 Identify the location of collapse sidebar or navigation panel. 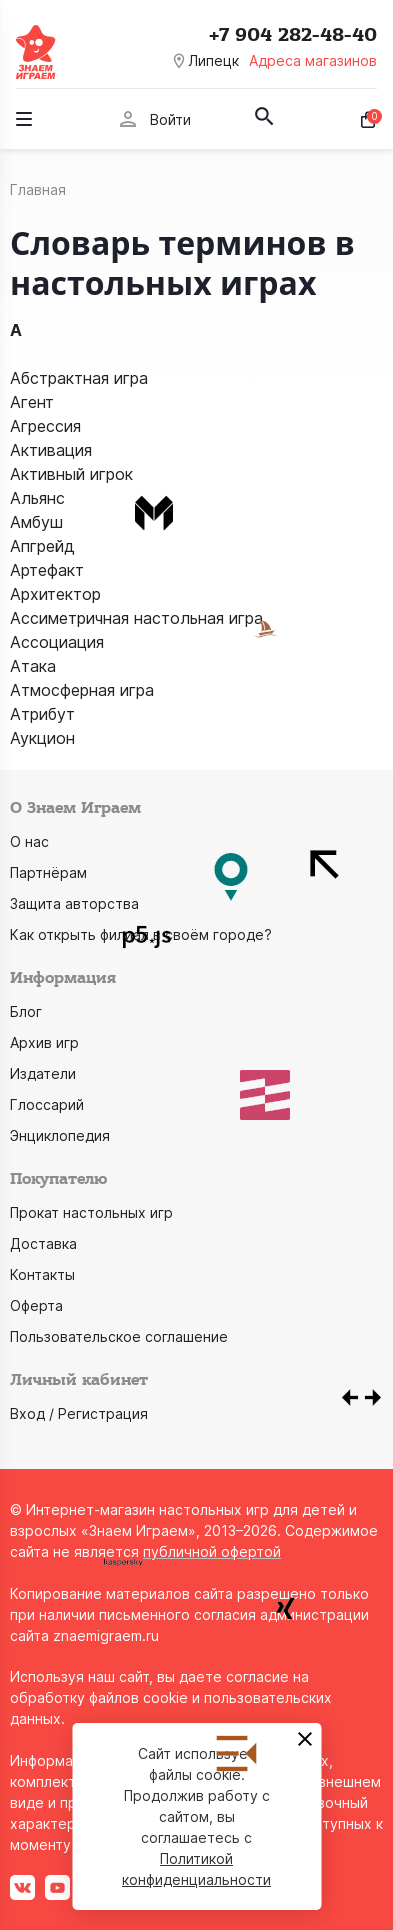
(236, 1753).